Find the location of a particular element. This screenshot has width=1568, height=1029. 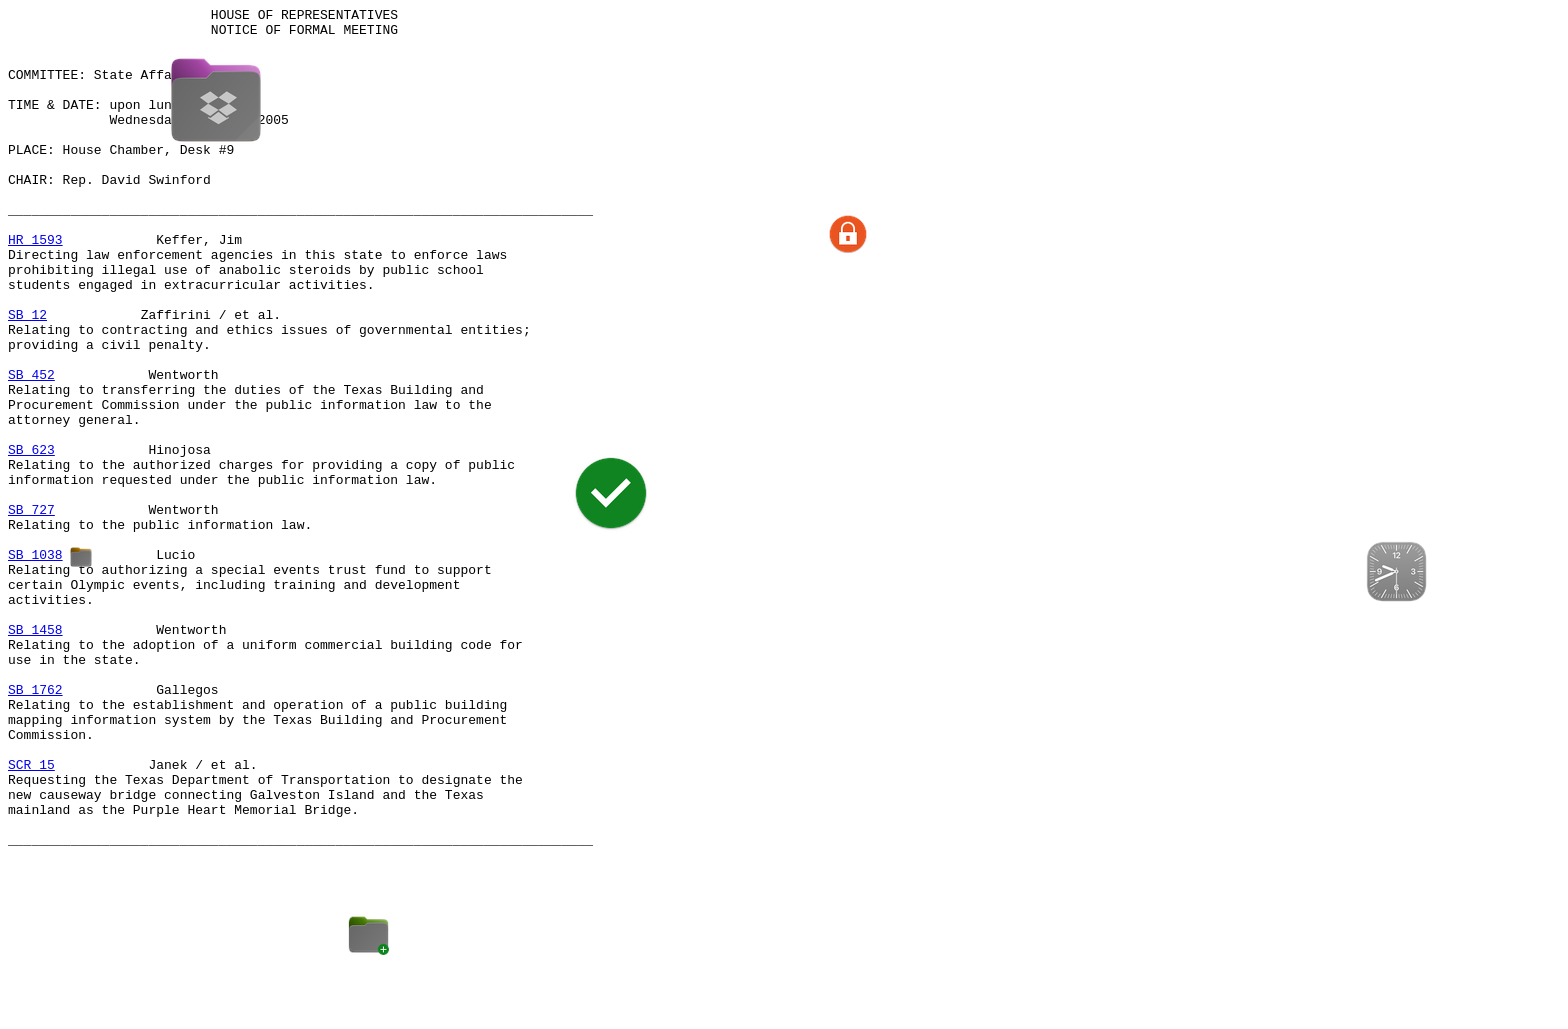

open your dropbox synced folder is located at coordinates (216, 100).